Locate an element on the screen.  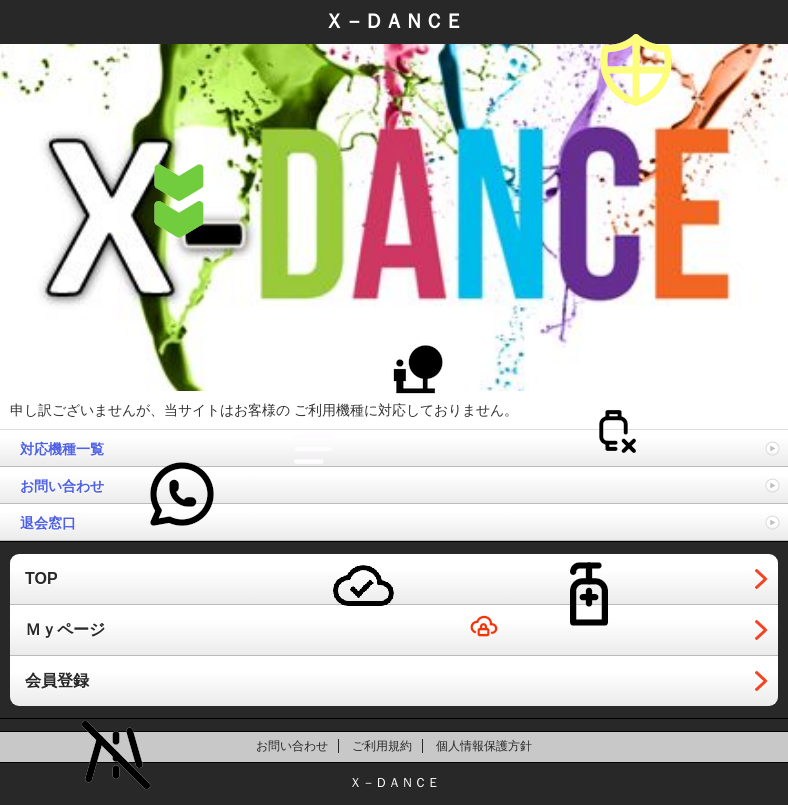
access hygiene or sanitation information is located at coordinates (589, 594).